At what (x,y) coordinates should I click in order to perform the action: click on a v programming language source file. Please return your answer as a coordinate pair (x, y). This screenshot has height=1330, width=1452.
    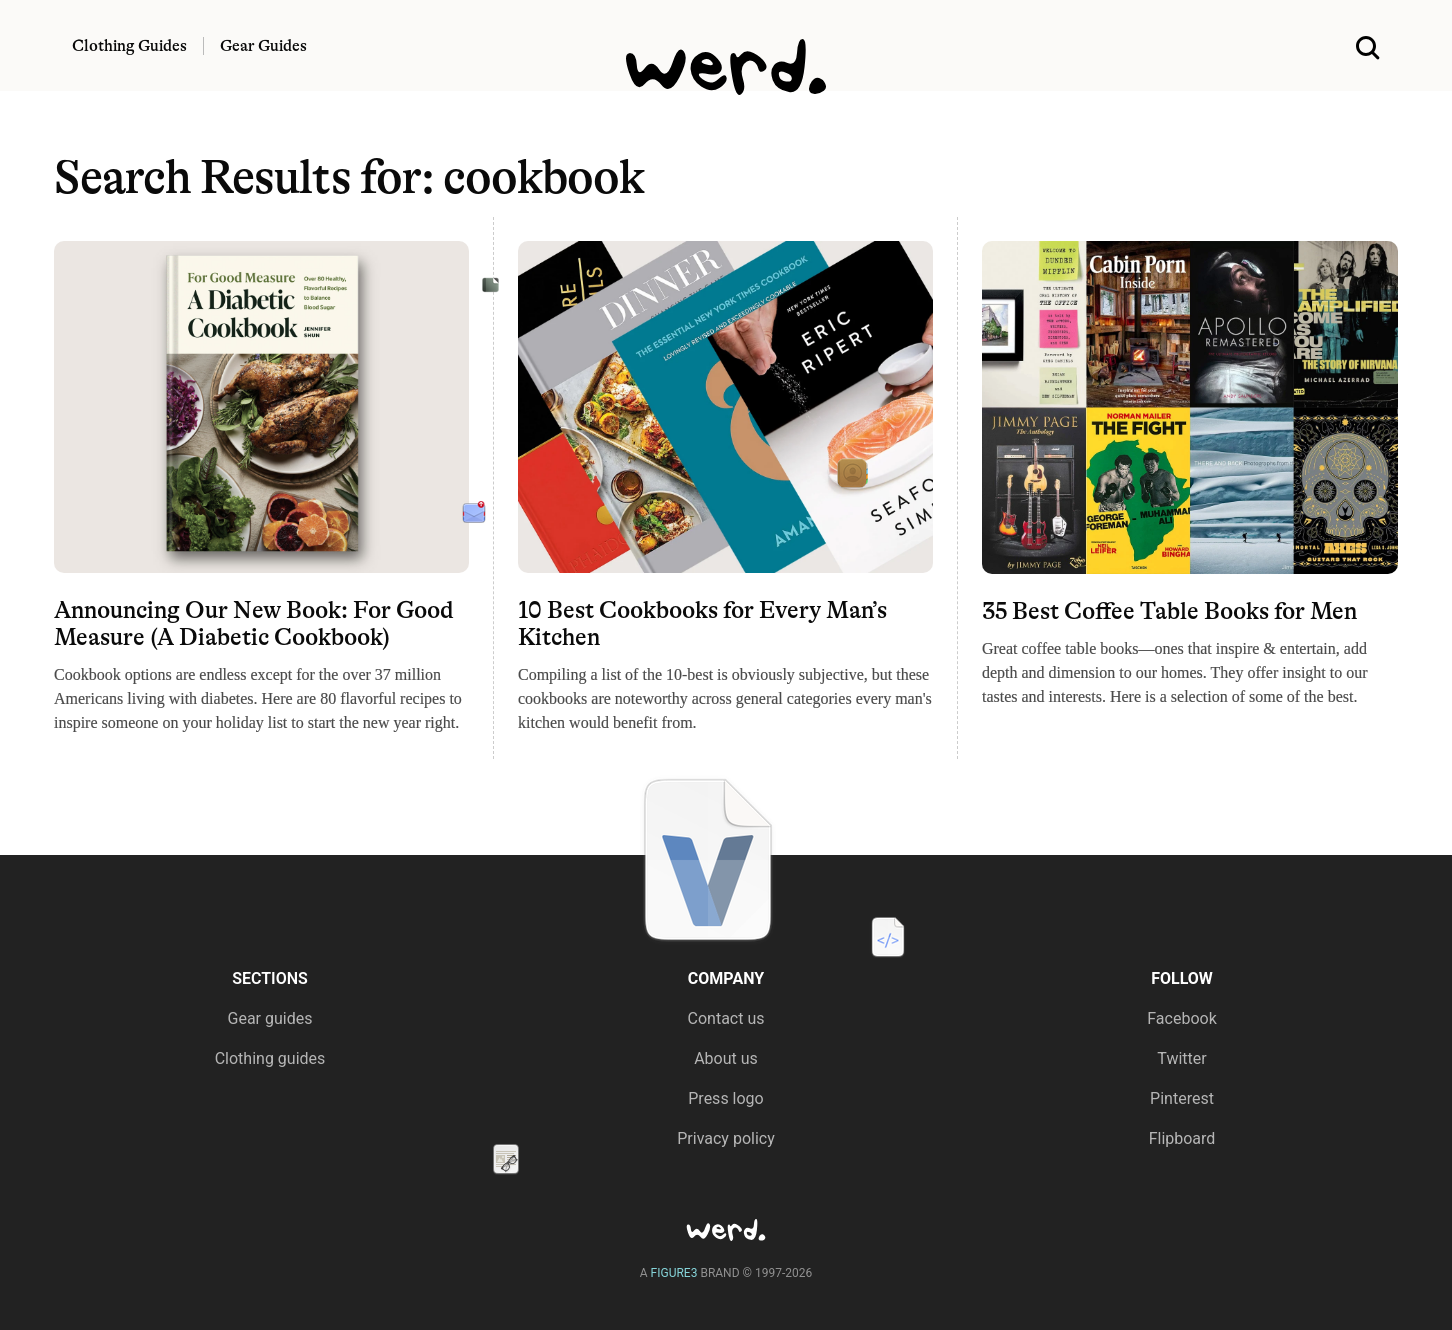
    Looking at the image, I should click on (708, 860).